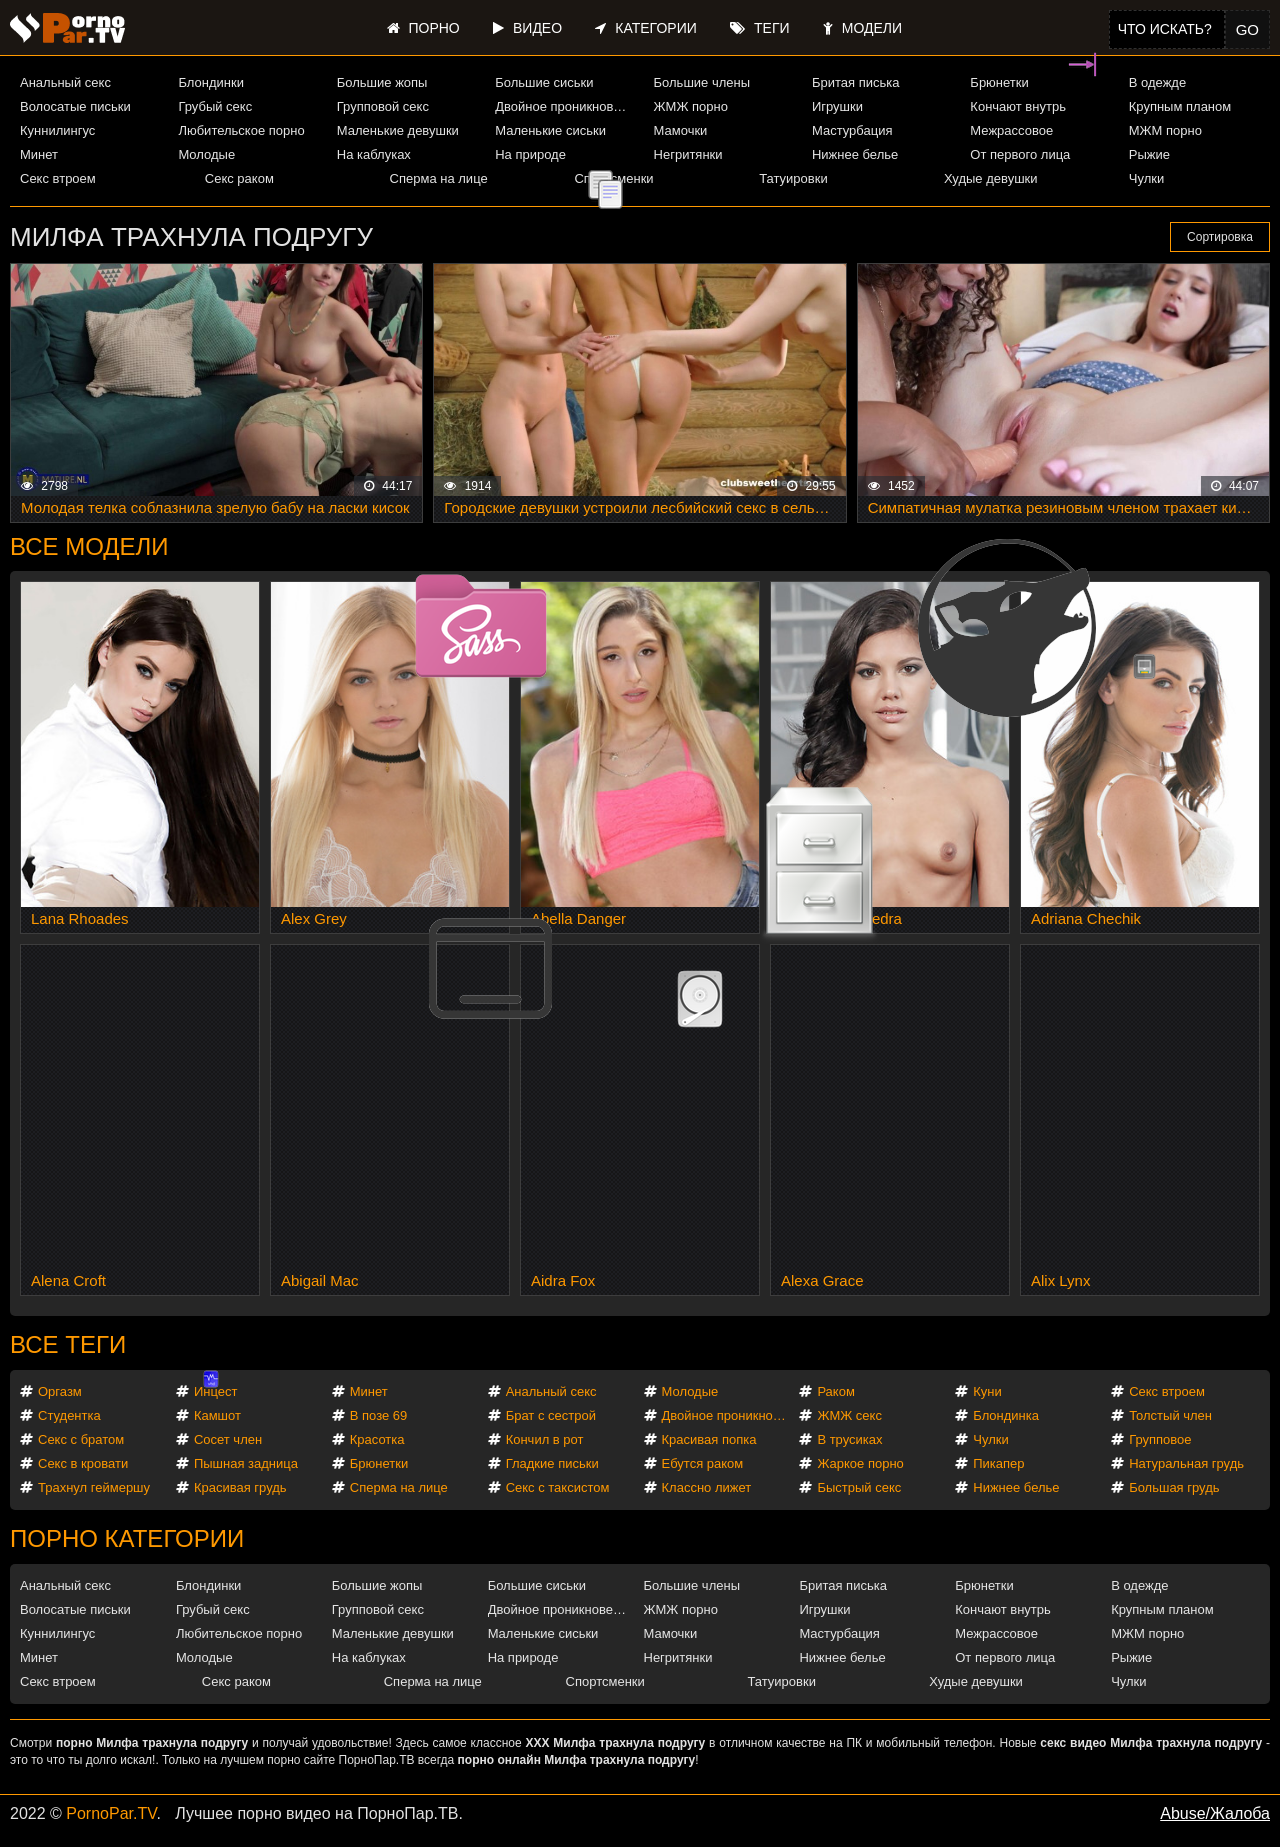 This screenshot has width=1280, height=1847. Describe the element at coordinates (700, 999) in the screenshot. I see `open disk management utility` at that location.